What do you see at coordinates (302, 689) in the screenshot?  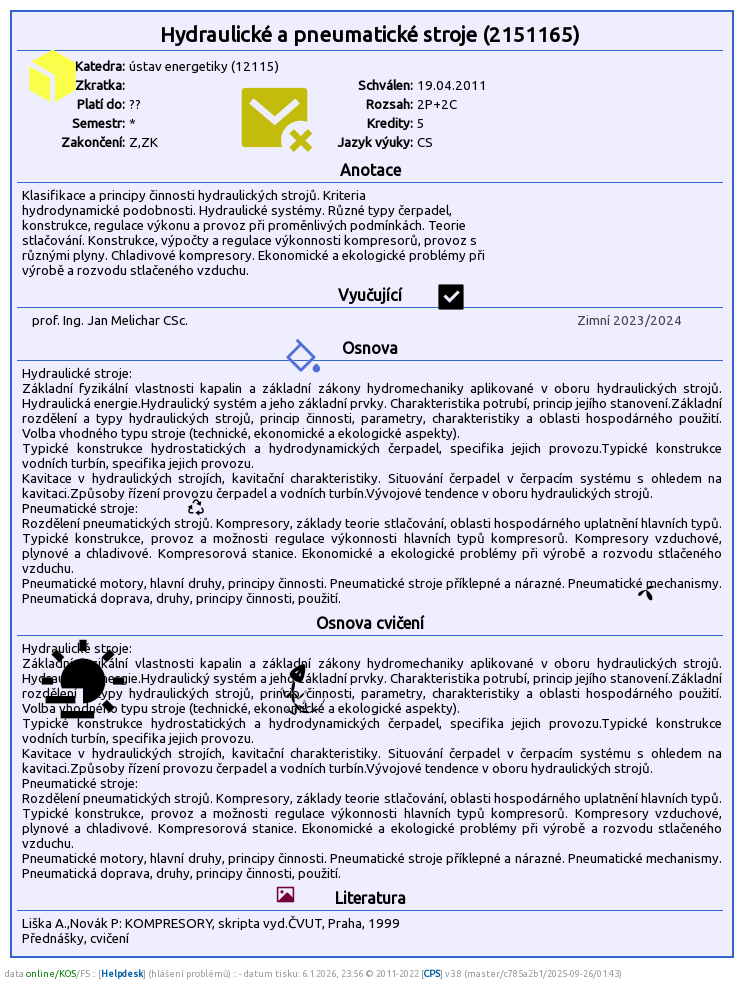 I see `visit fossil scm website or documentation` at bounding box center [302, 689].